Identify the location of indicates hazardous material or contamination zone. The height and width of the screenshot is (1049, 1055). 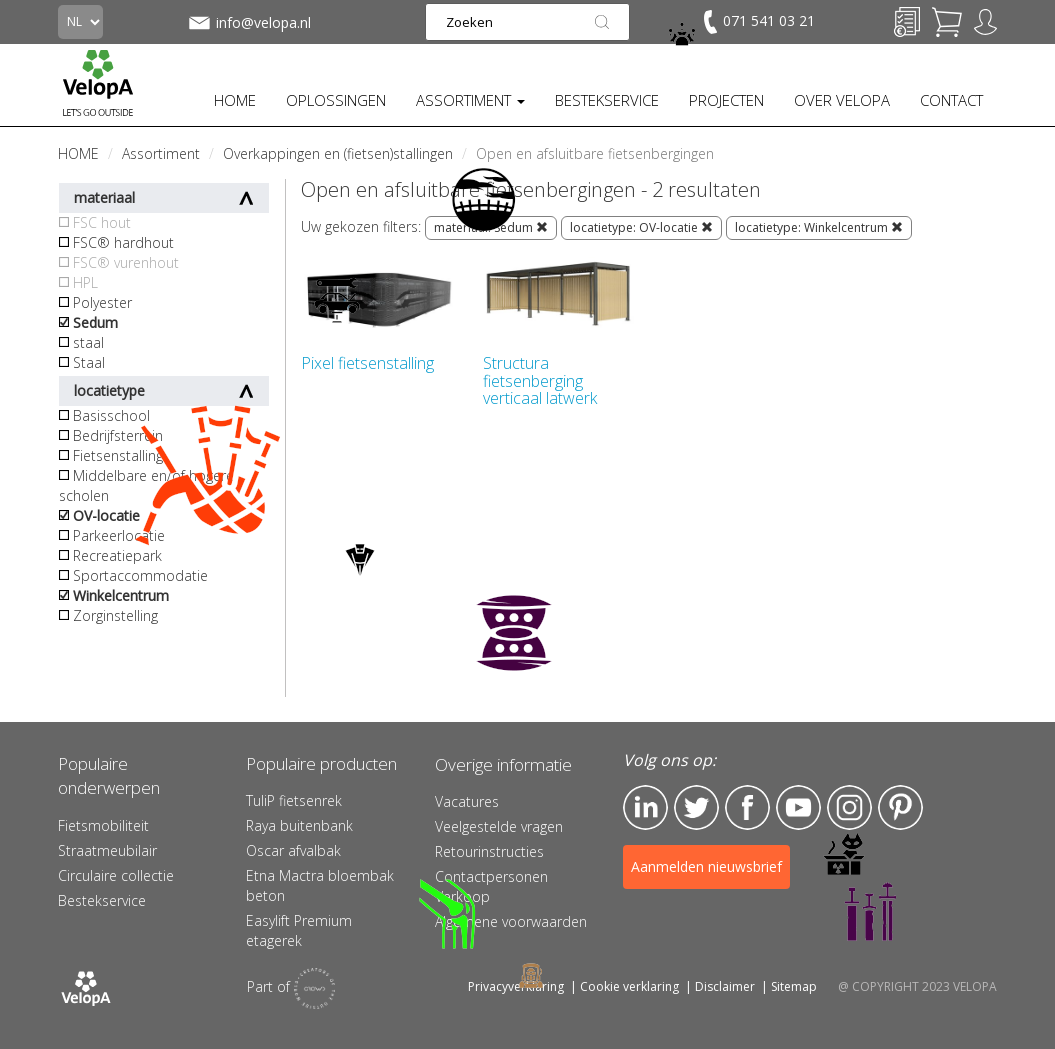
(531, 975).